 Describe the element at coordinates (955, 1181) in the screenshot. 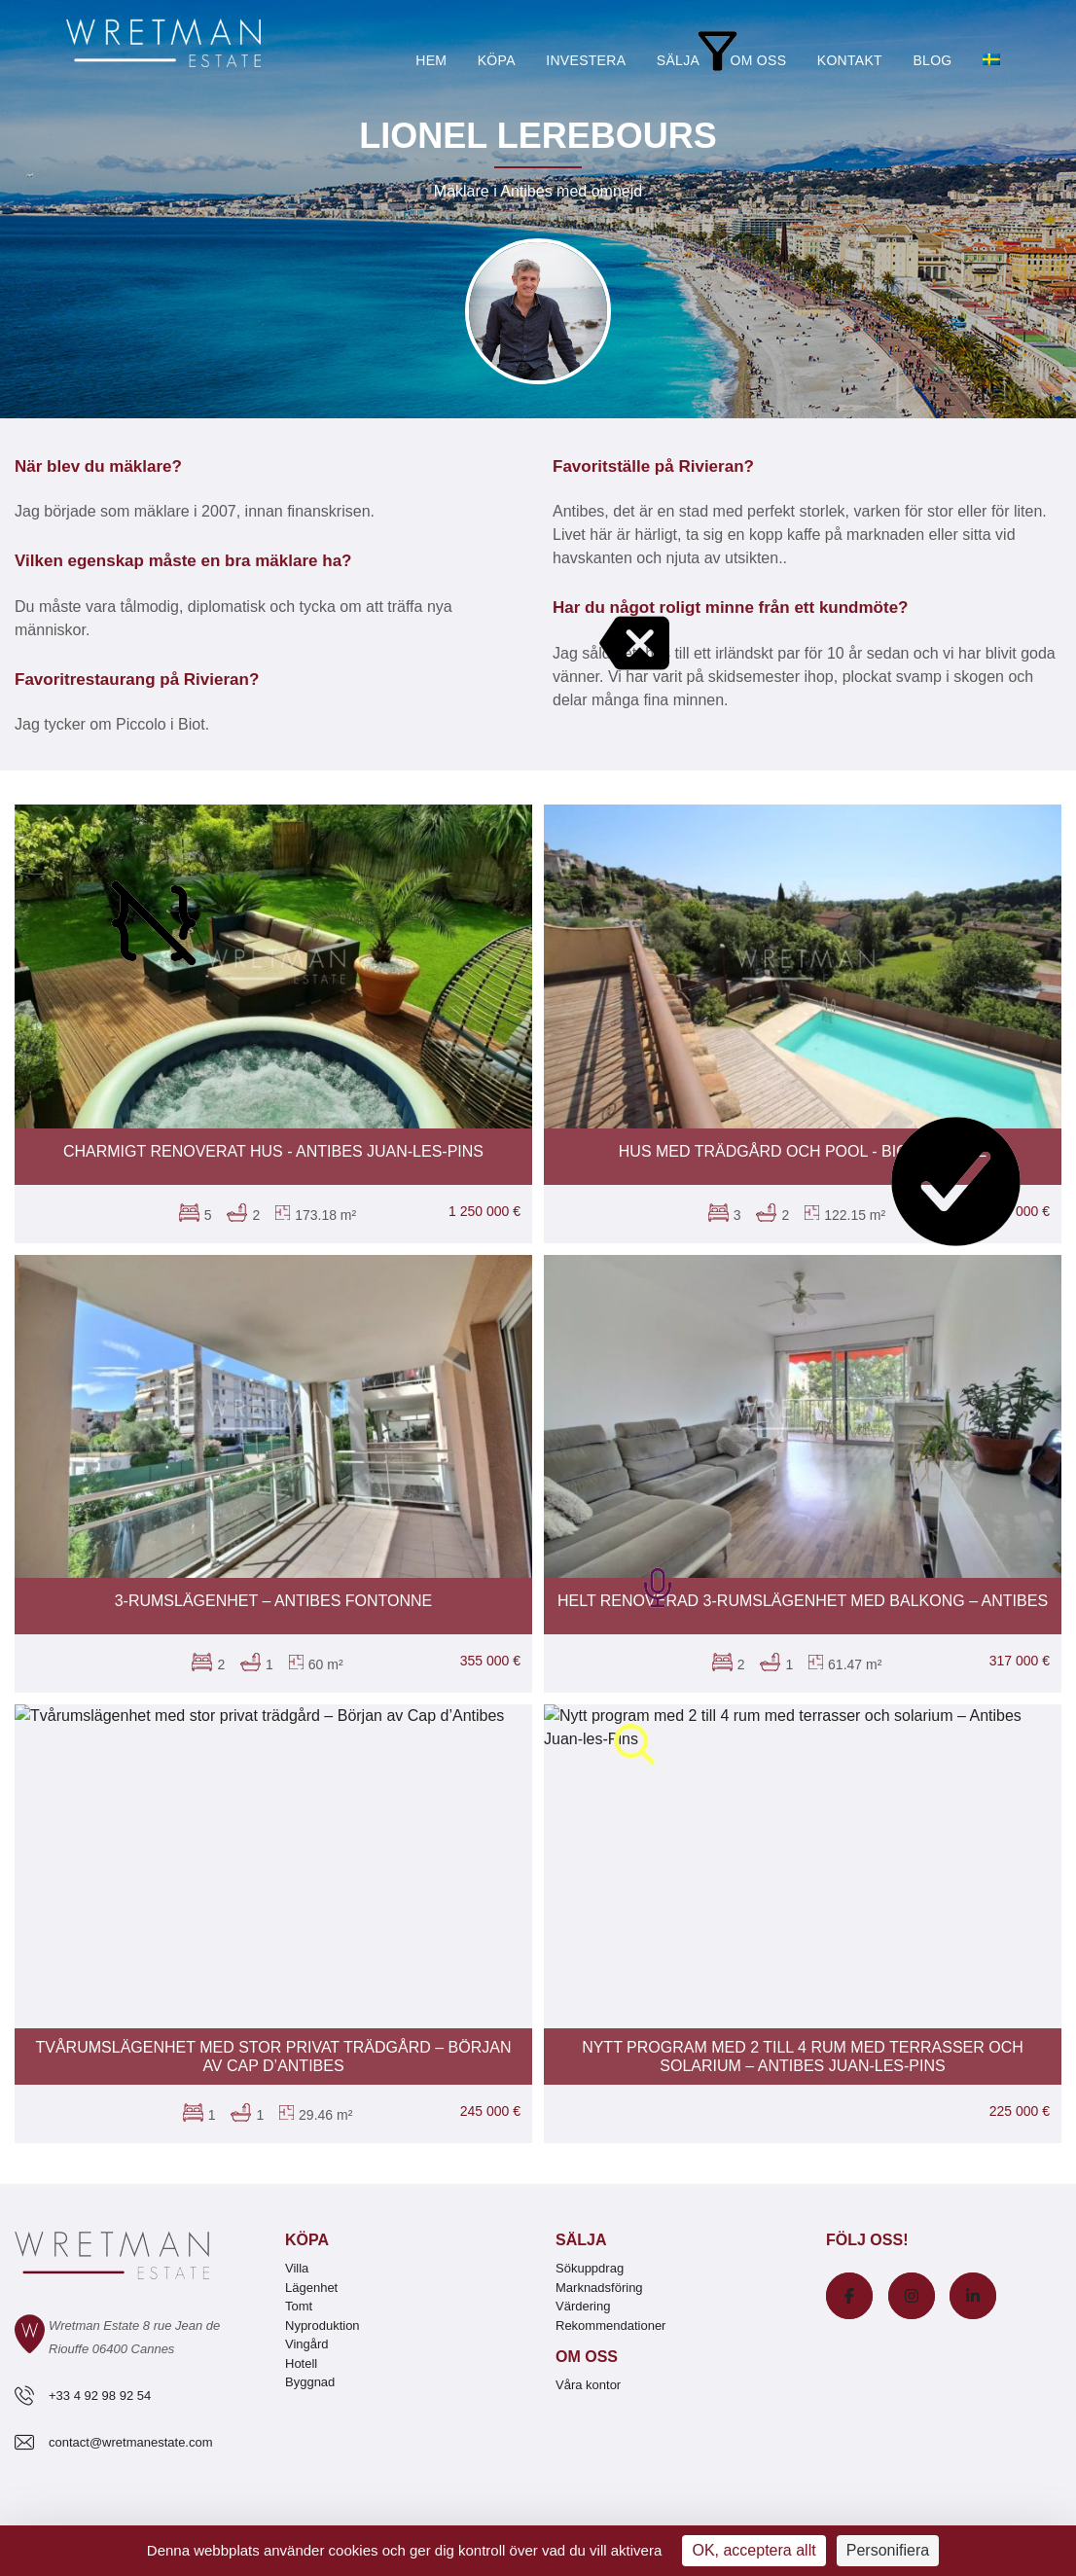

I see `indicates a completed or successful action` at that location.